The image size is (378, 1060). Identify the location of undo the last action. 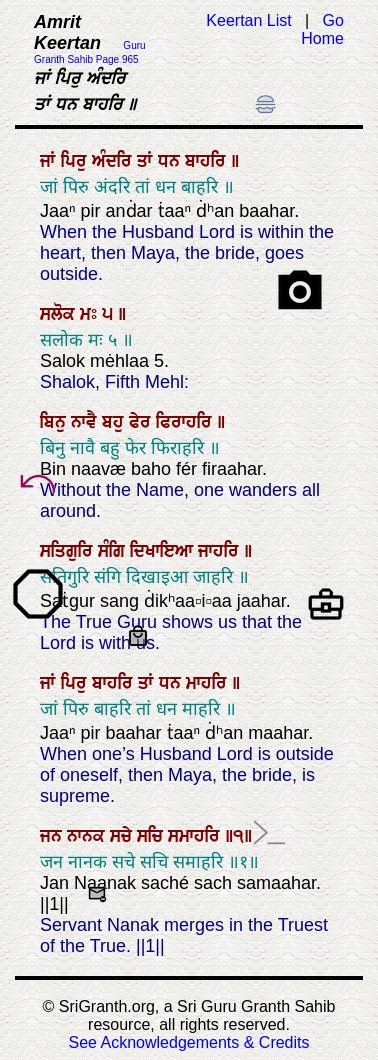
(38, 482).